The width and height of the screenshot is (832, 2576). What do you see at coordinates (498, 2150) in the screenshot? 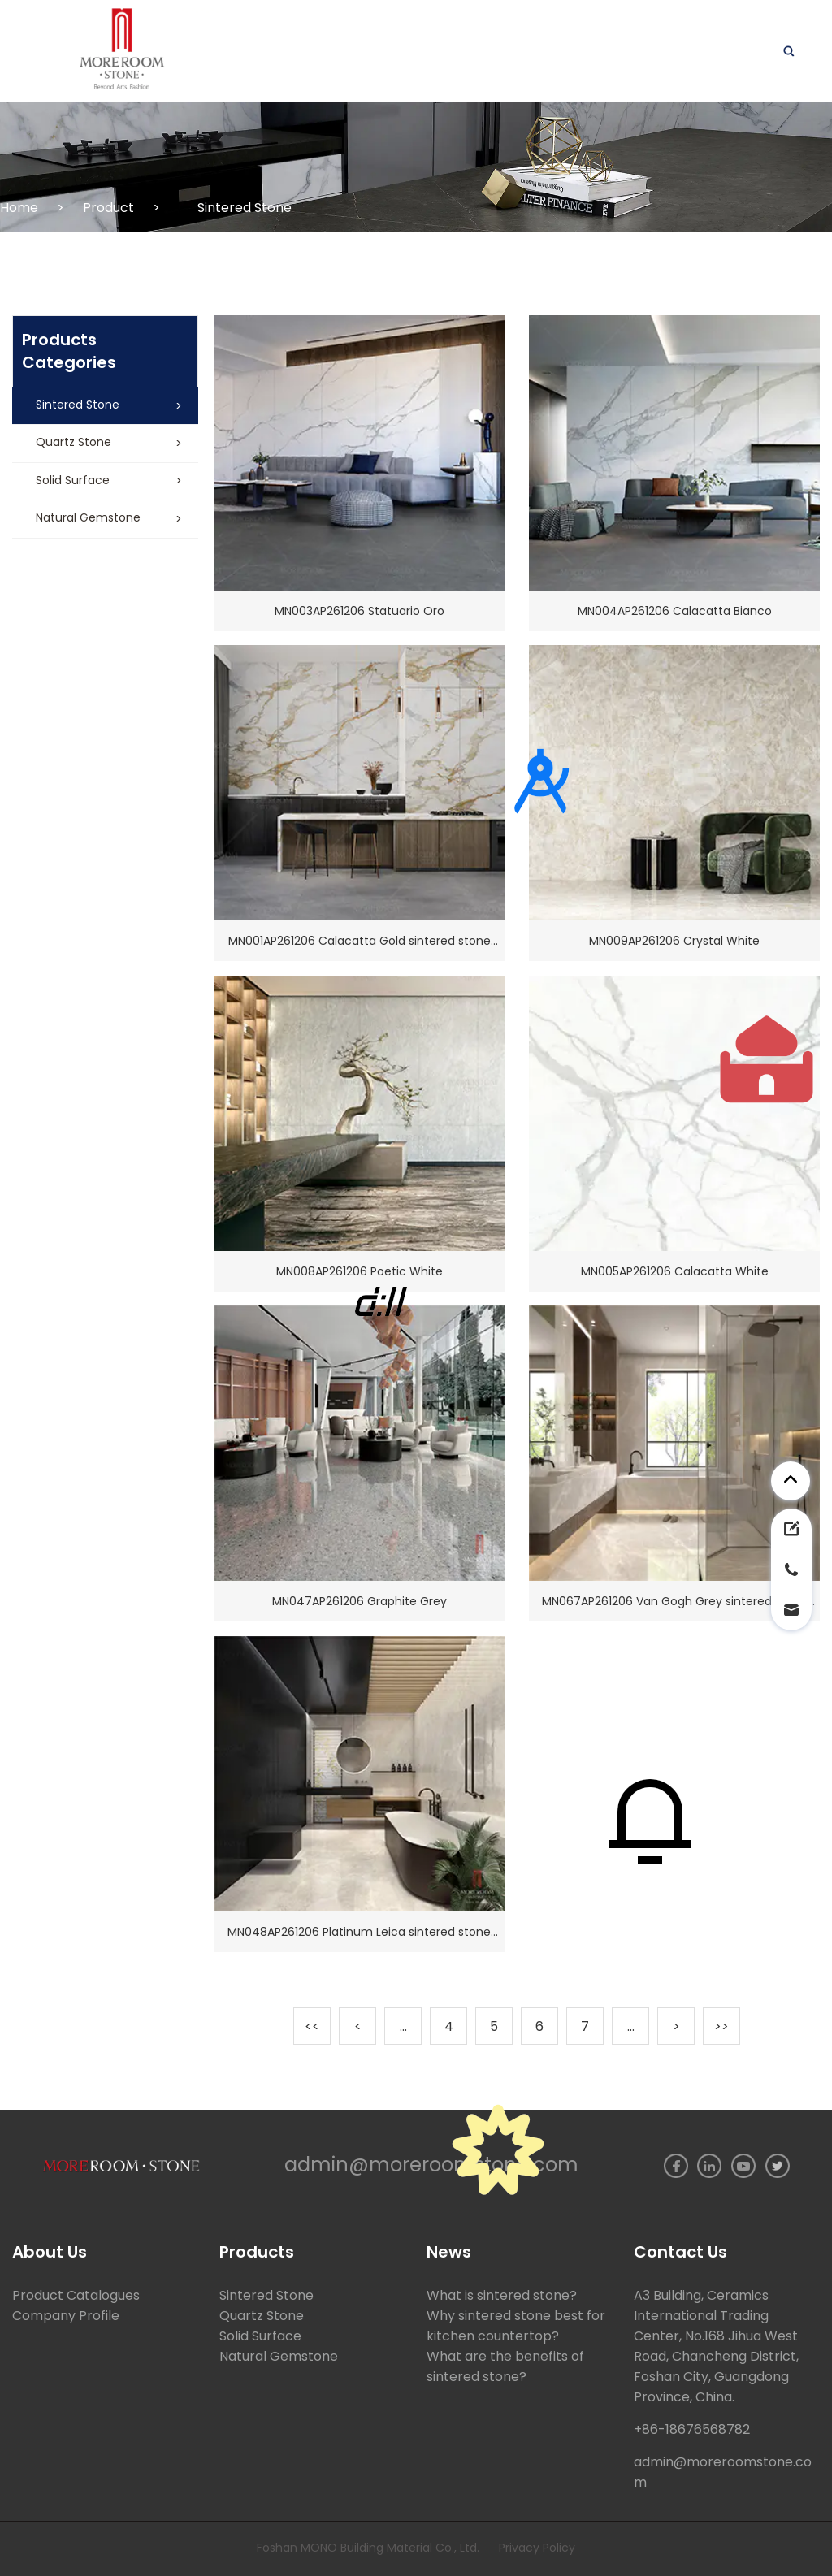
I see `represents the Bahá'í faith symbol` at bounding box center [498, 2150].